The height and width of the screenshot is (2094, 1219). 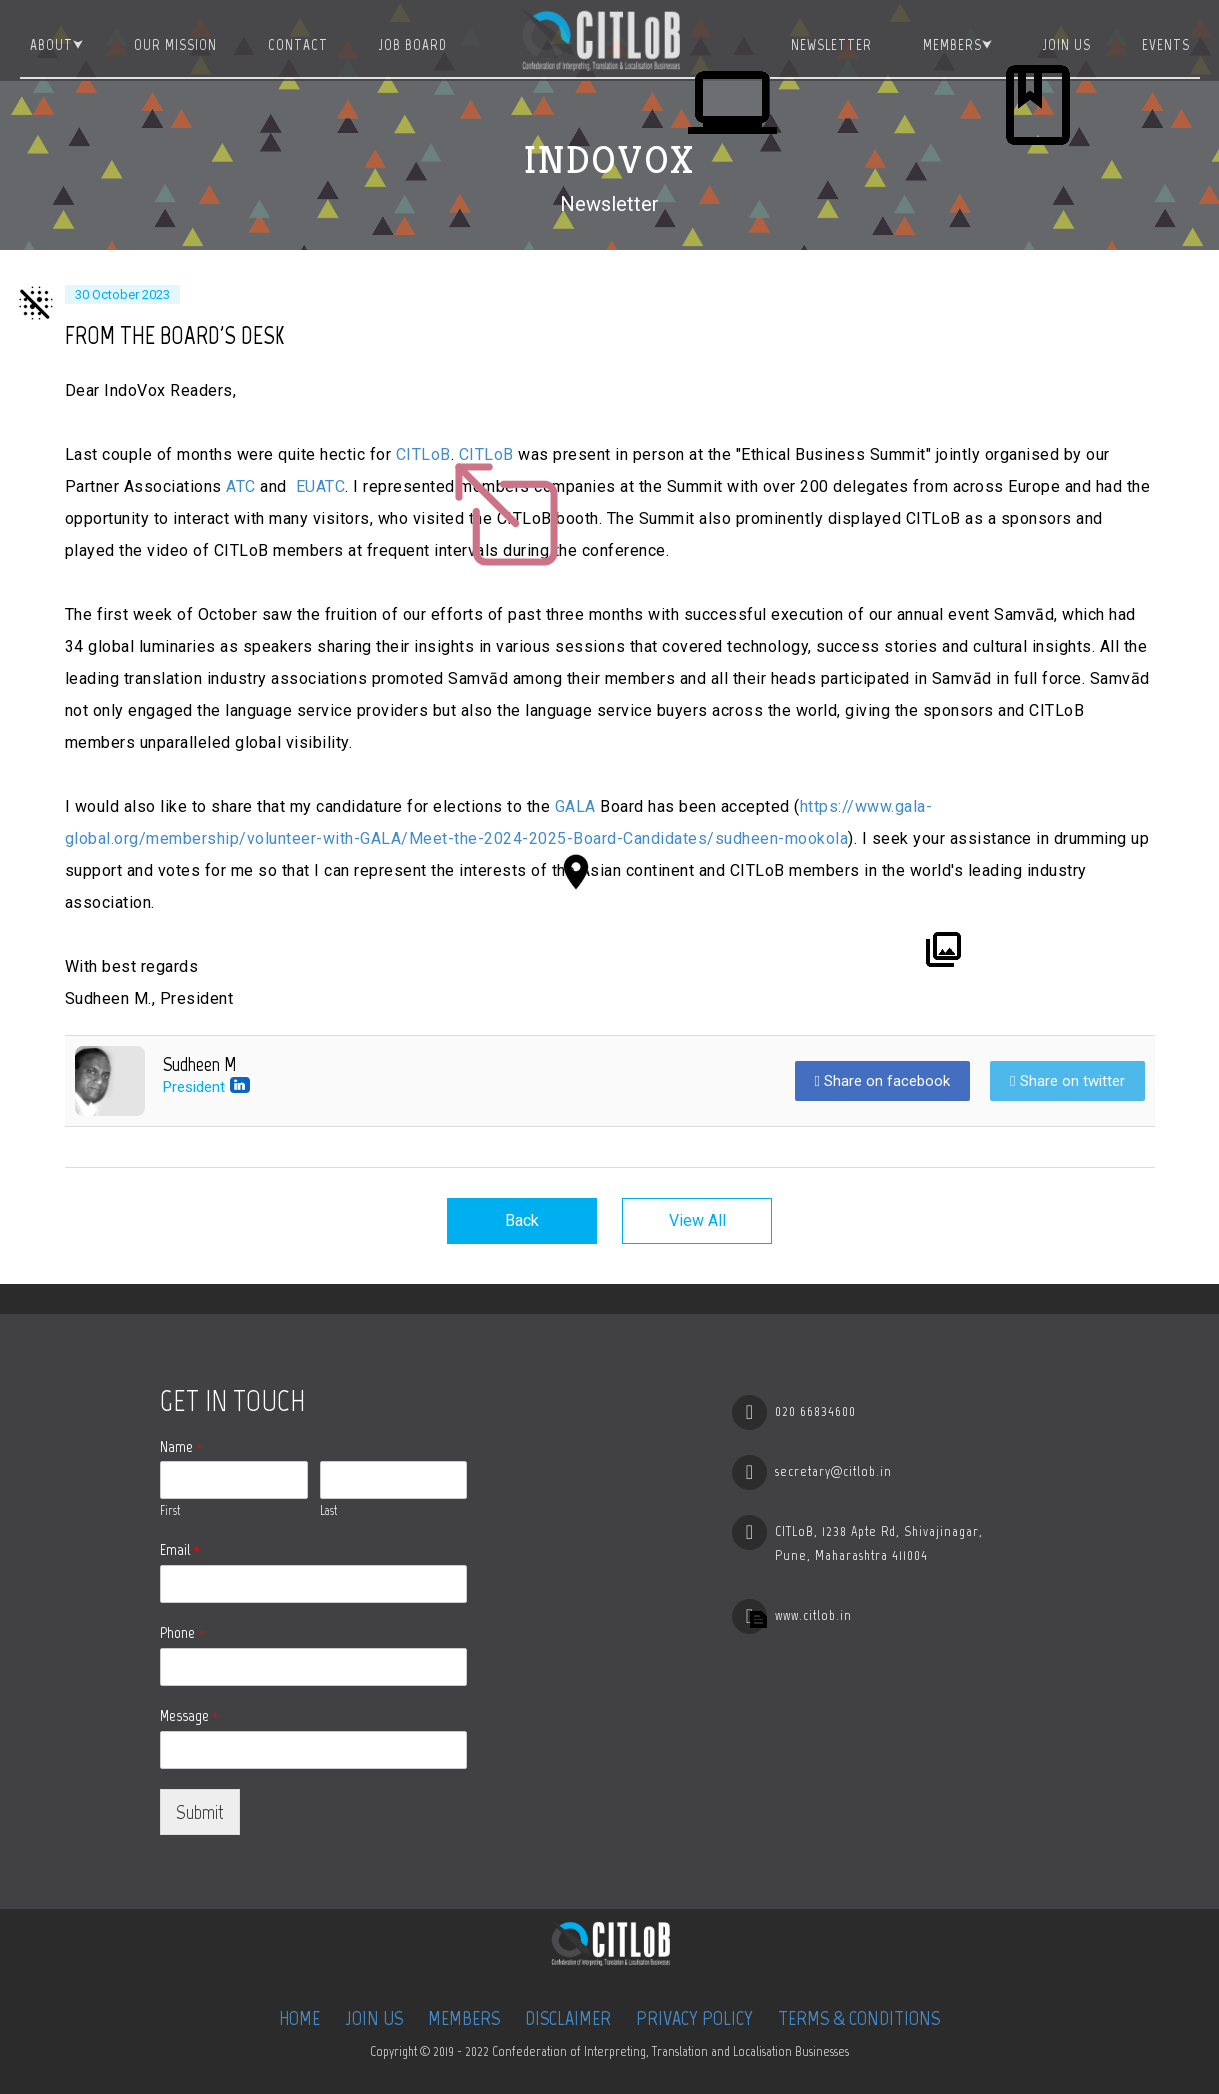 What do you see at coordinates (758, 1619) in the screenshot?
I see `view text document or note` at bounding box center [758, 1619].